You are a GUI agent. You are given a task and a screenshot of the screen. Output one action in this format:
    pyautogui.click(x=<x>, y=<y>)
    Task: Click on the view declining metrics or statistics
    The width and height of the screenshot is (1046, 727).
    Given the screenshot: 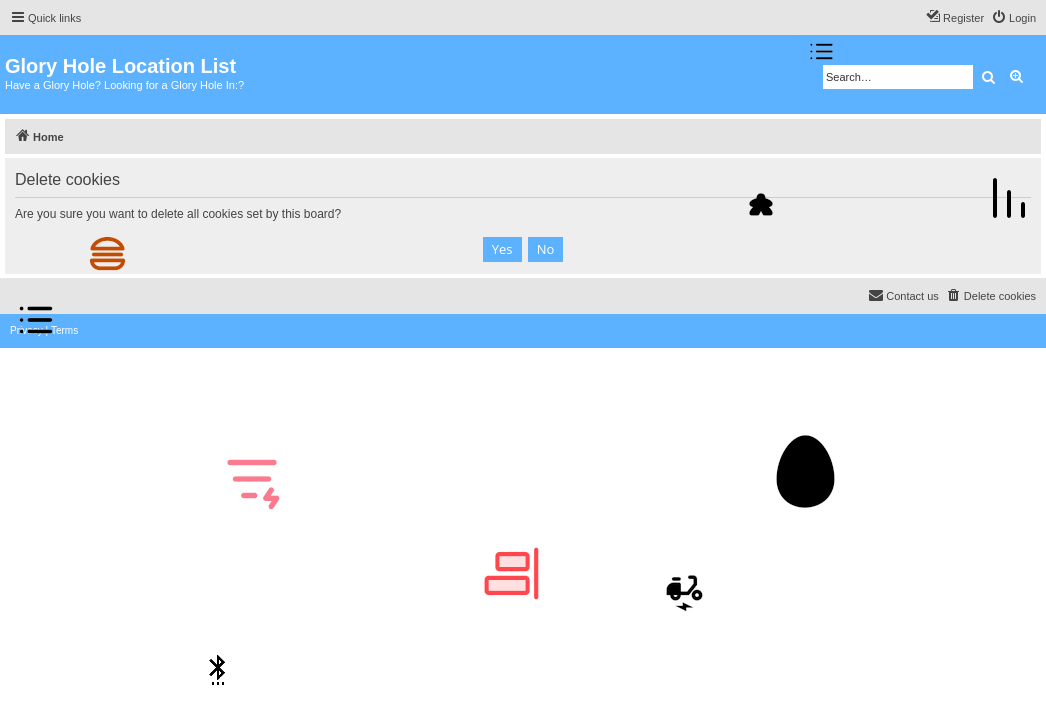 What is the action you would take?
    pyautogui.click(x=1009, y=198)
    